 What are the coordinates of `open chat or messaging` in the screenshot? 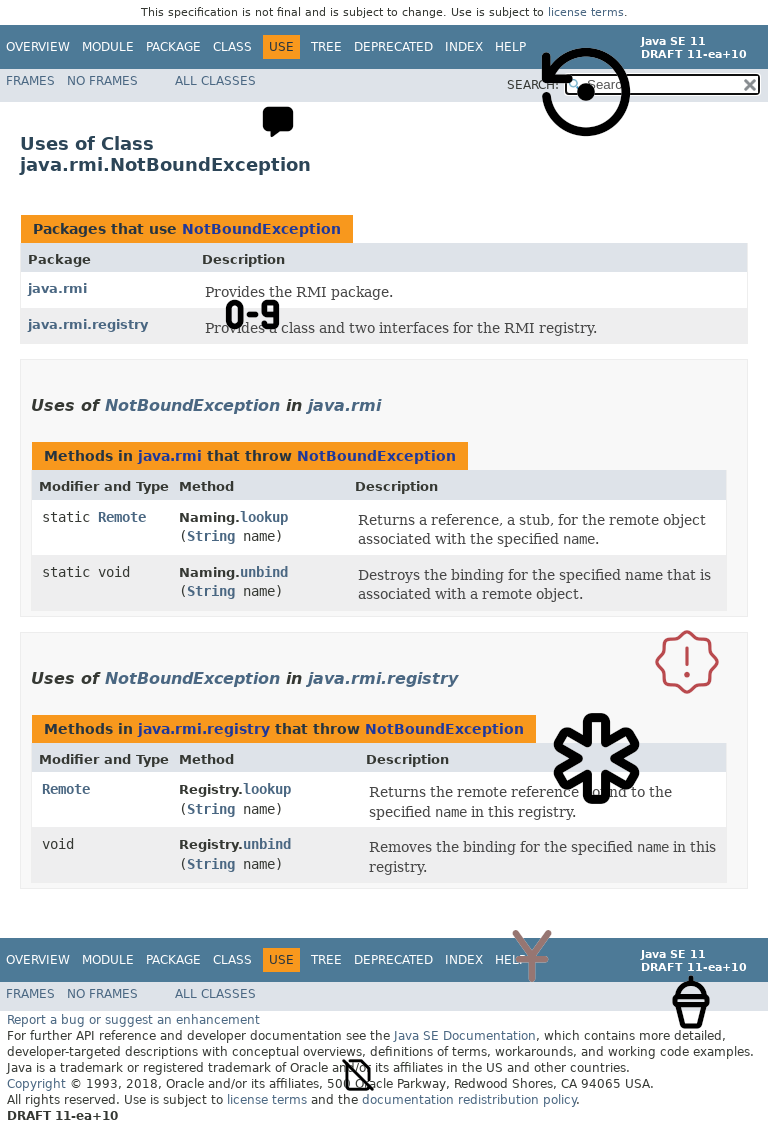 It's located at (278, 120).